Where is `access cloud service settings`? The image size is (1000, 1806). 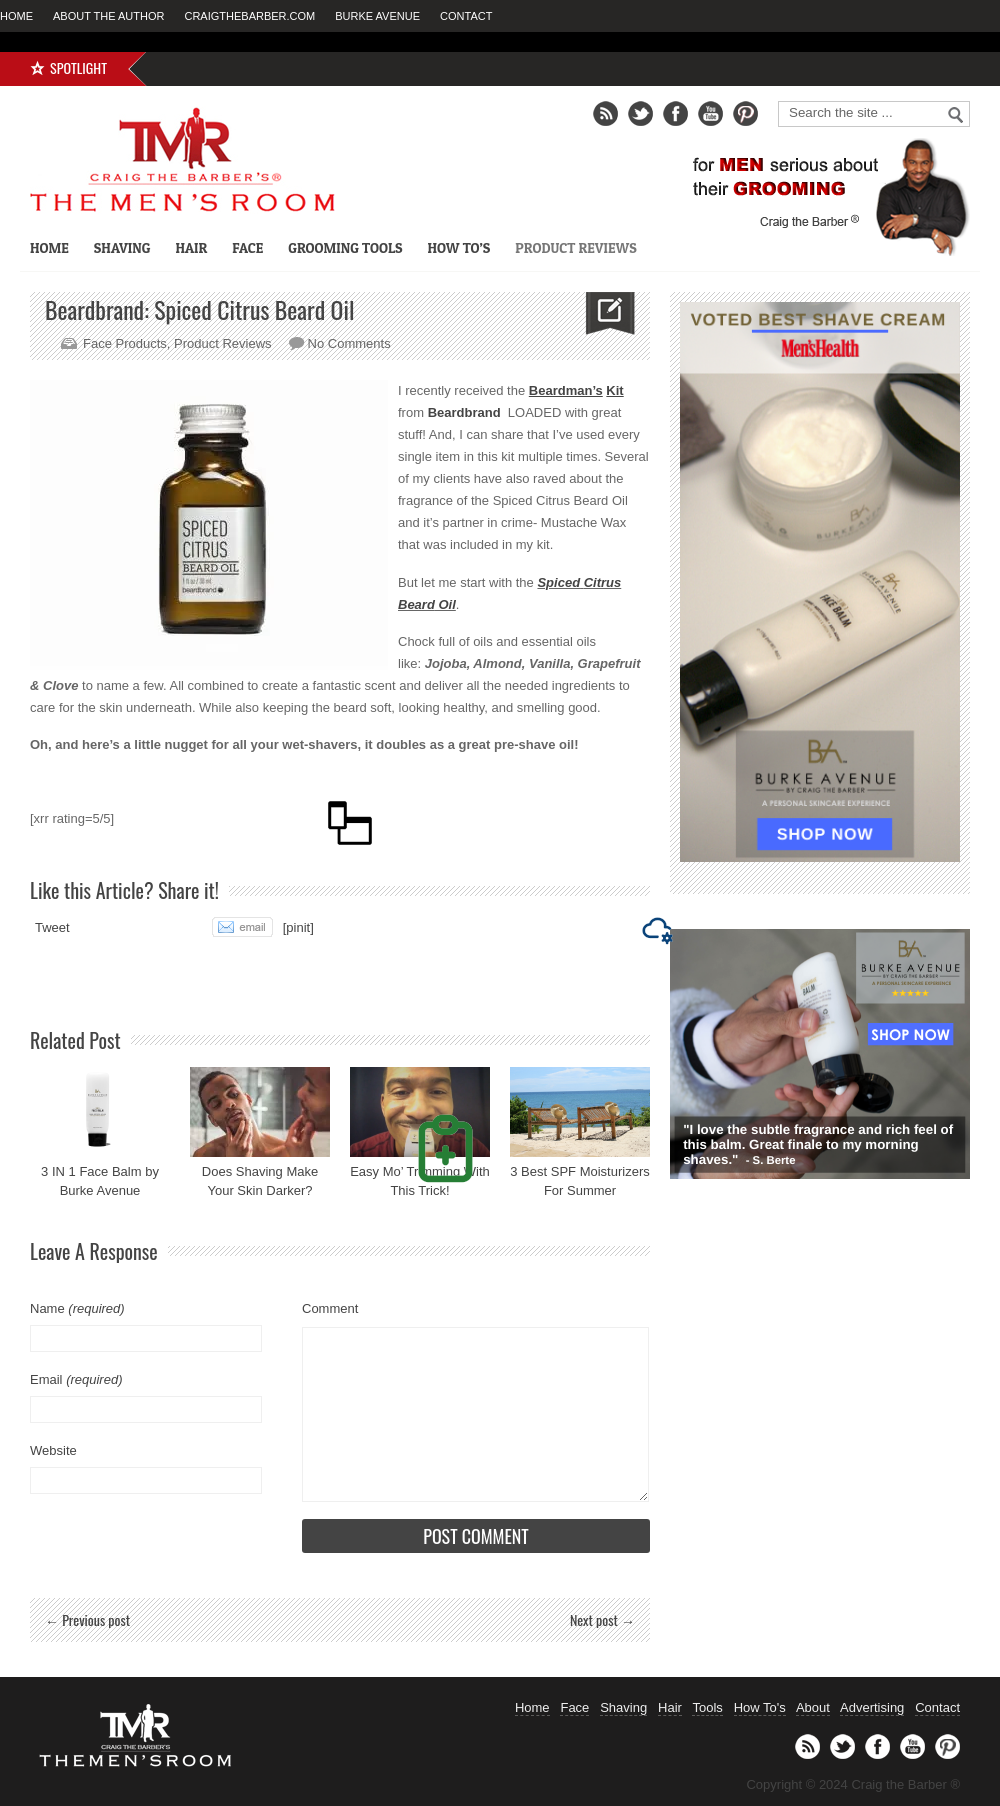 access cloud service settings is located at coordinates (657, 928).